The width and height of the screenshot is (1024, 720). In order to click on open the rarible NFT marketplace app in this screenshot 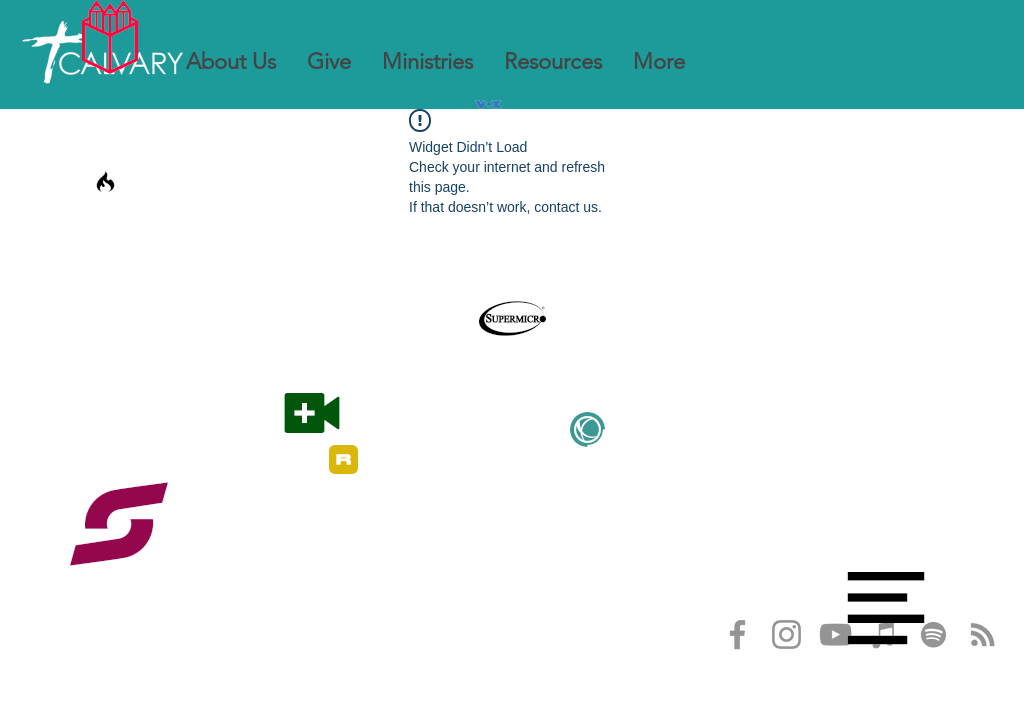, I will do `click(343, 459)`.